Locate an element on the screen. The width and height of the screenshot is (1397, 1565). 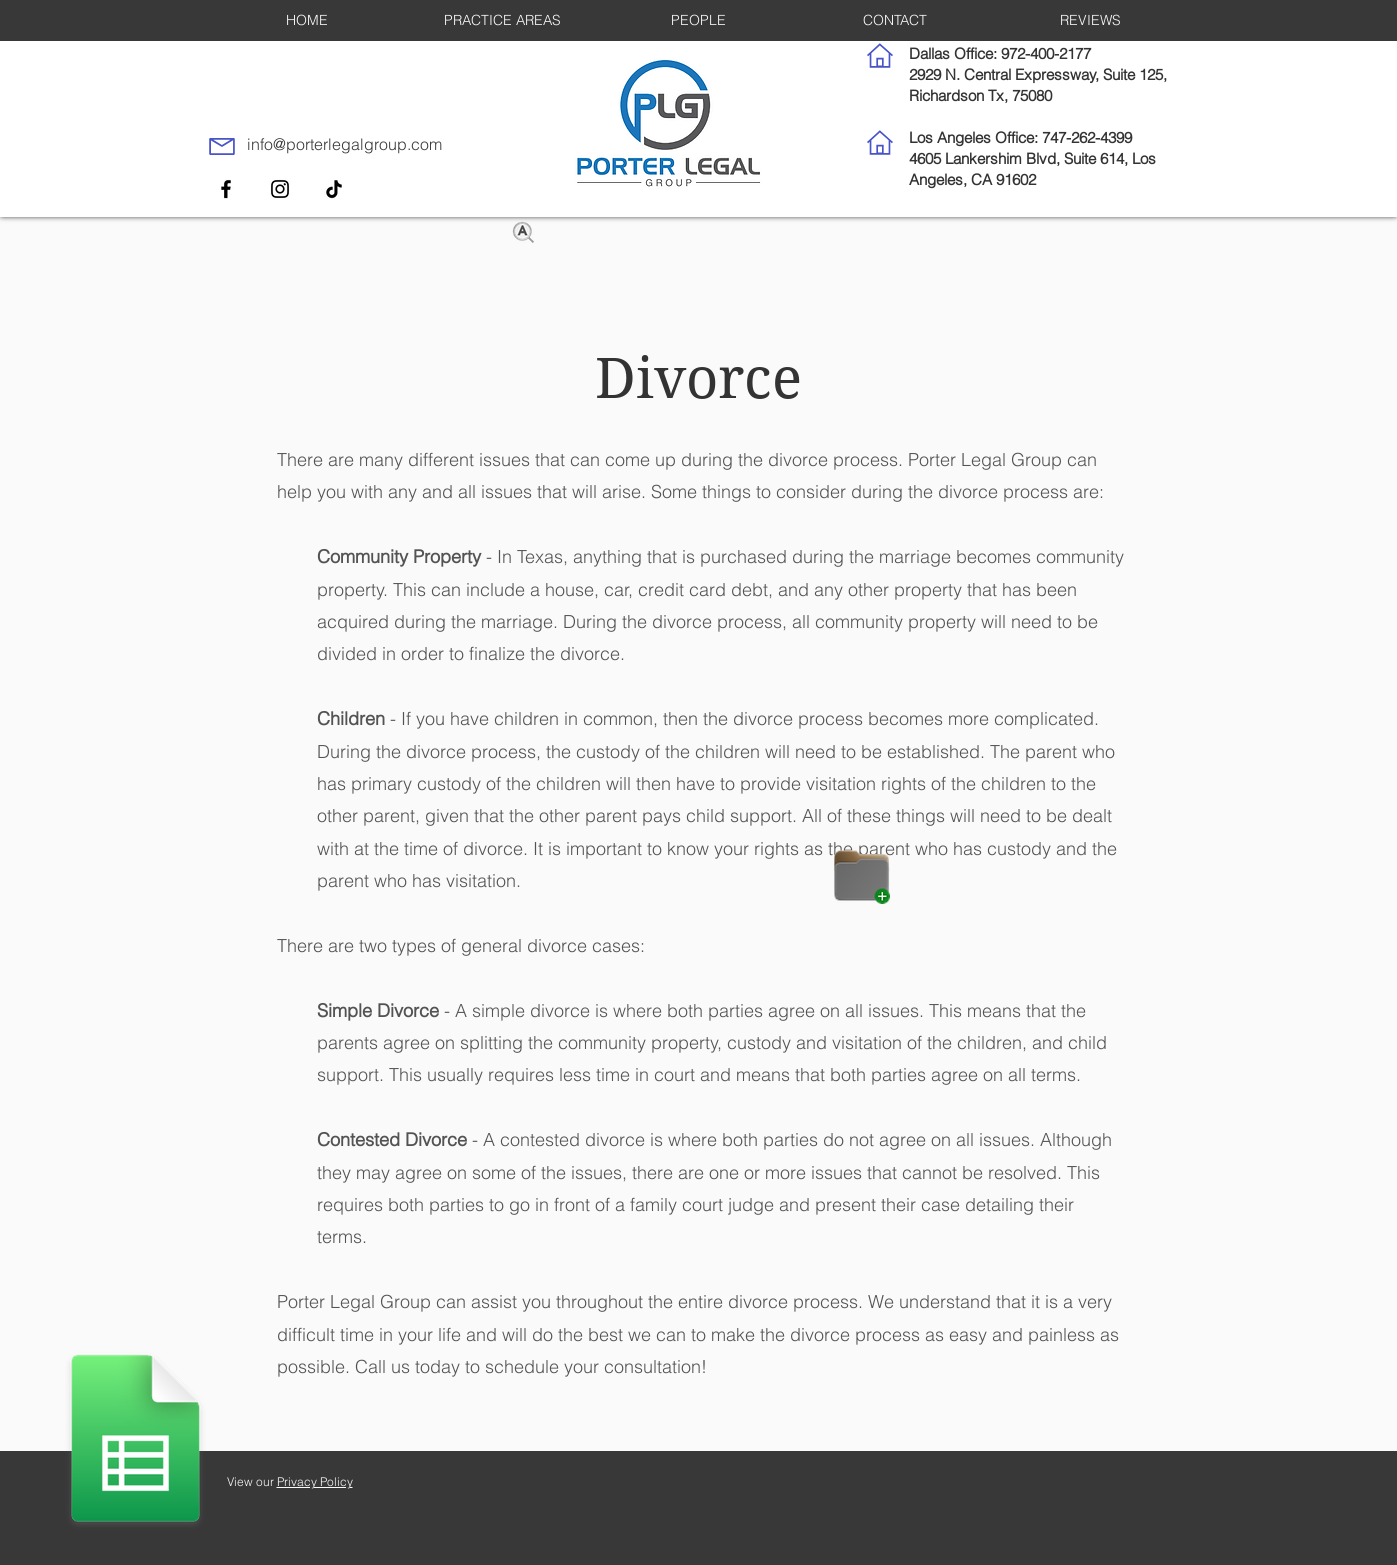
create a new folder is located at coordinates (861, 875).